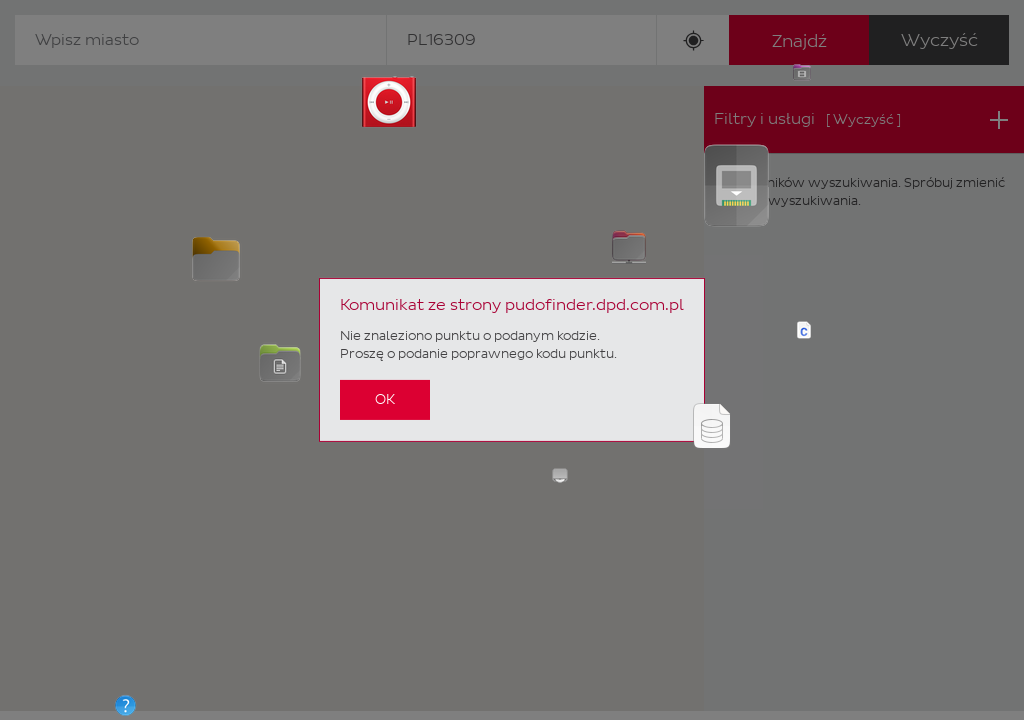  I want to click on an open folder containing files, so click(216, 259).